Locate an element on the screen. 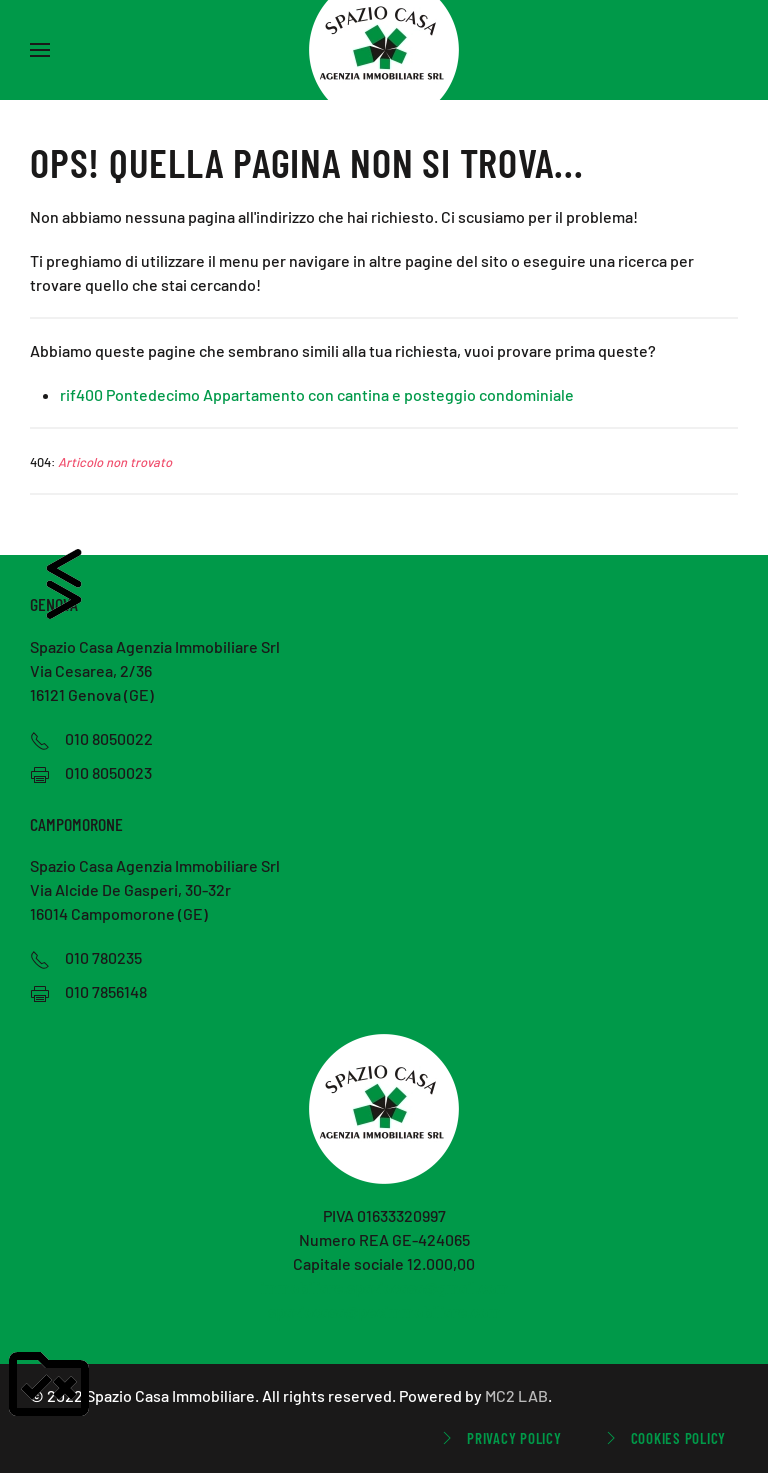  access folder with validation rules is located at coordinates (49, 1384).